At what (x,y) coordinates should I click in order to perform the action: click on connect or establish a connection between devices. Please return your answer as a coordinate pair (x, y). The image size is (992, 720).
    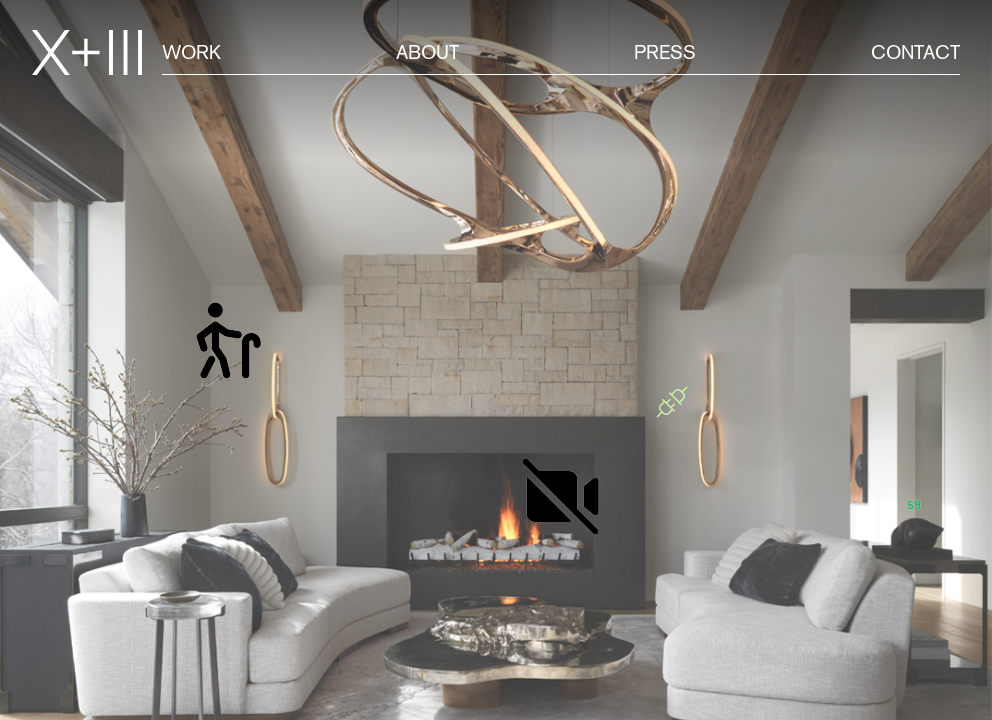
    Looking at the image, I should click on (672, 402).